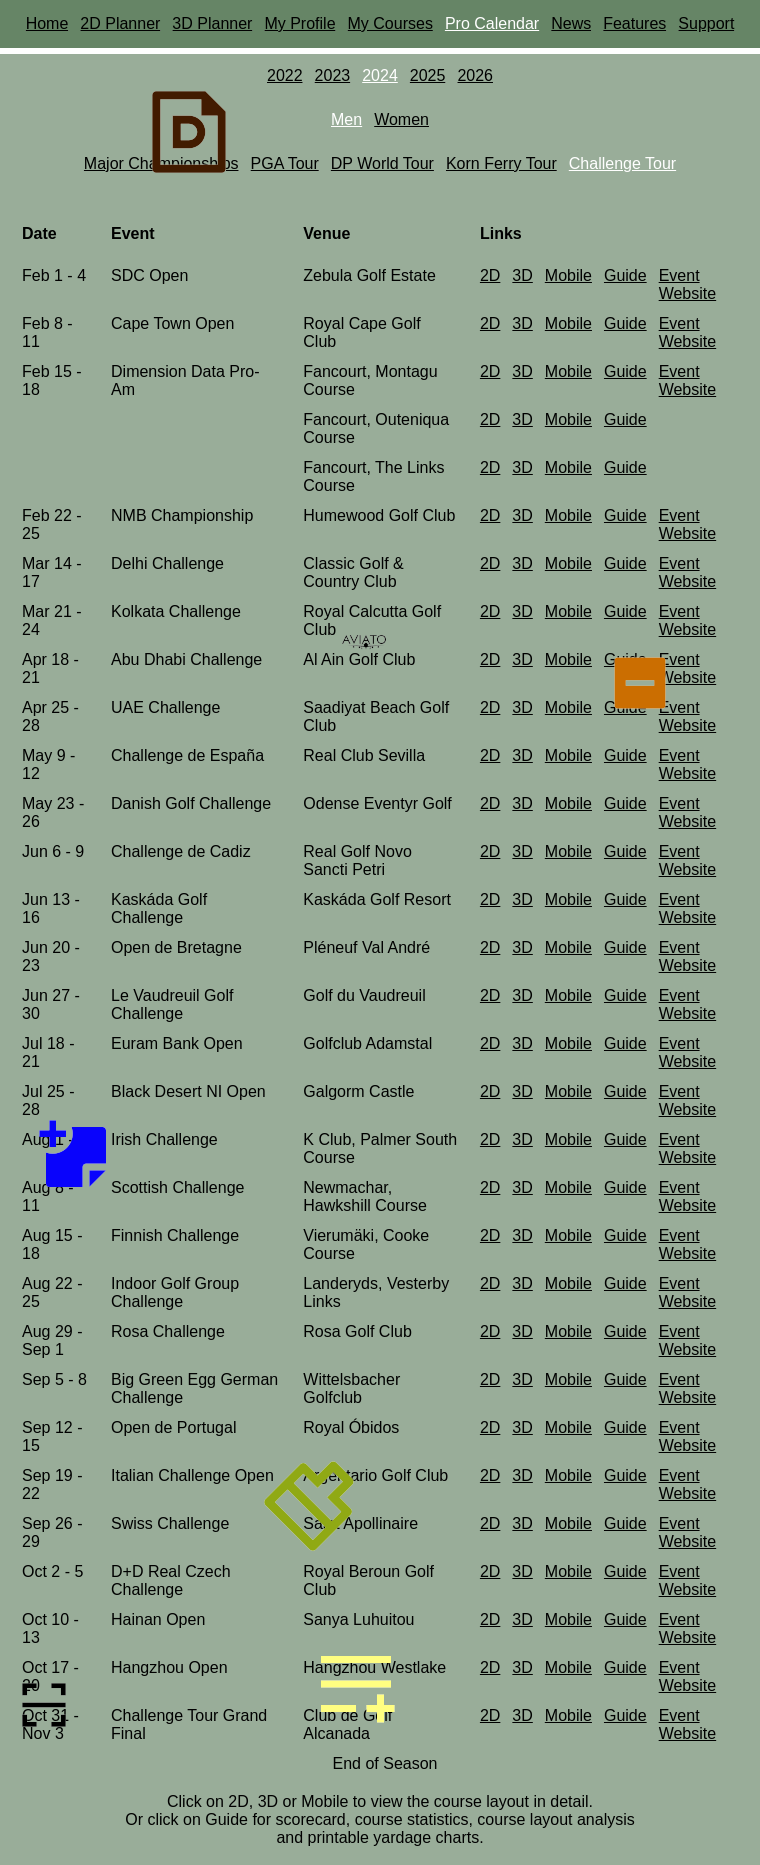 This screenshot has height=1865, width=760. Describe the element at coordinates (76, 1157) in the screenshot. I see `create a new sticky note` at that location.